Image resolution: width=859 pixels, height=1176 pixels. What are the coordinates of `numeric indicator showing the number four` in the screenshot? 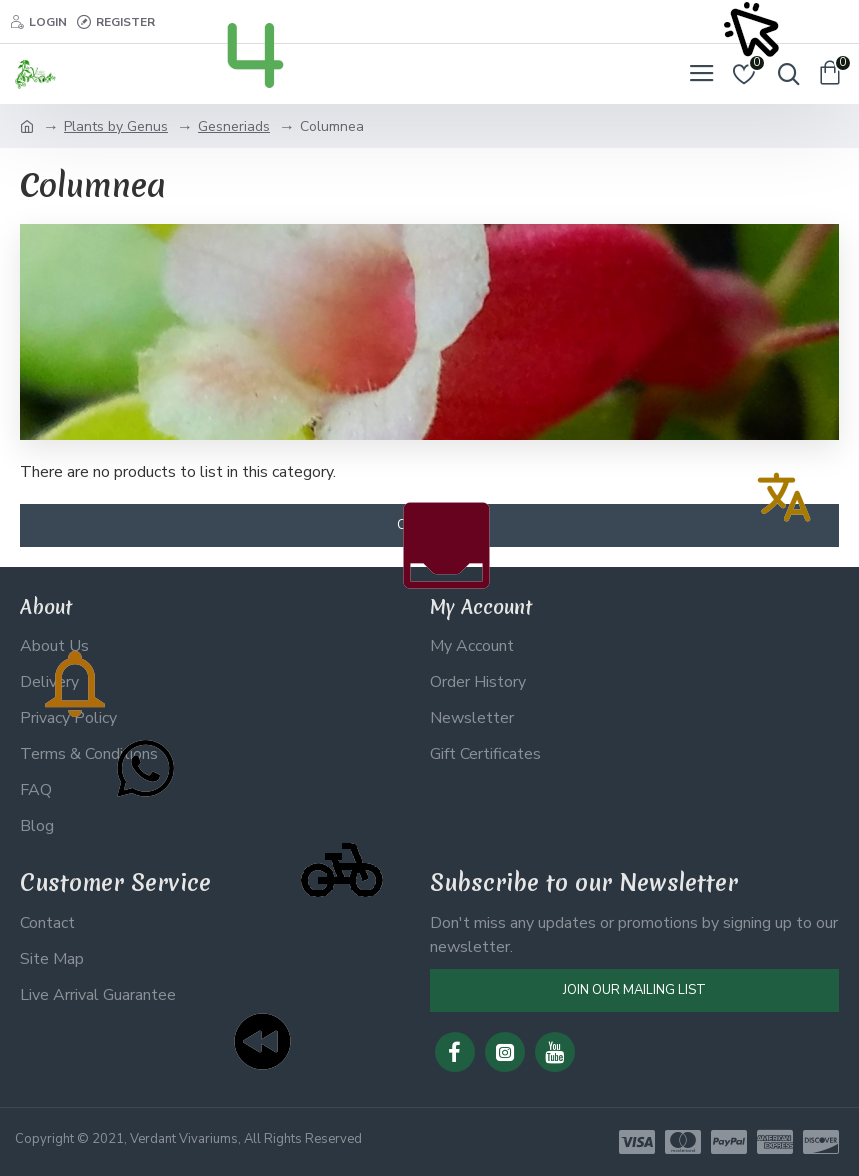 It's located at (255, 55).